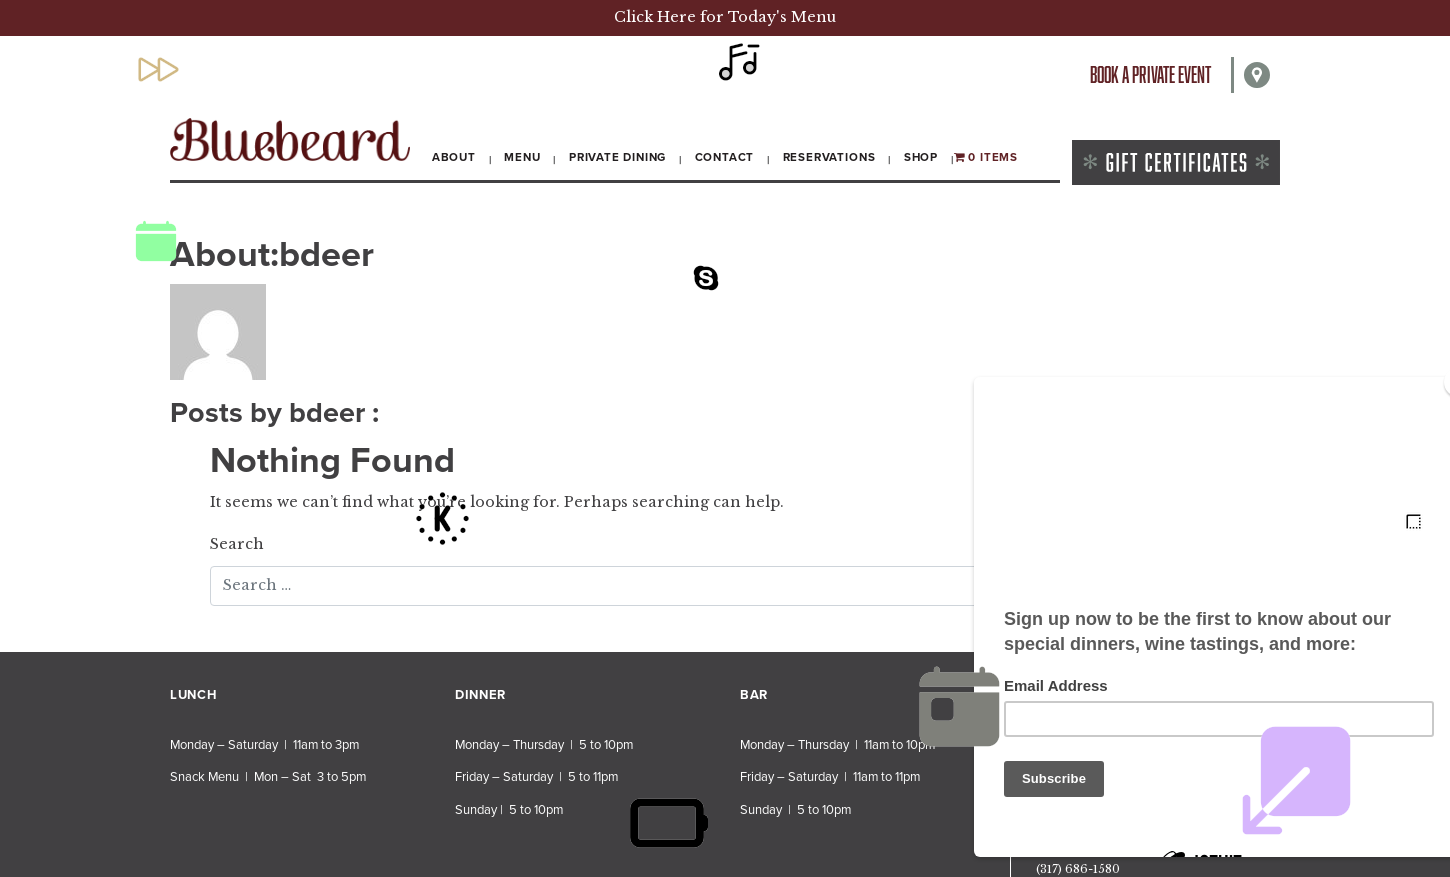 The width and height of the screenshot is (1450, 877). I want to click on collapse or minimize content, so click(1296, 780).